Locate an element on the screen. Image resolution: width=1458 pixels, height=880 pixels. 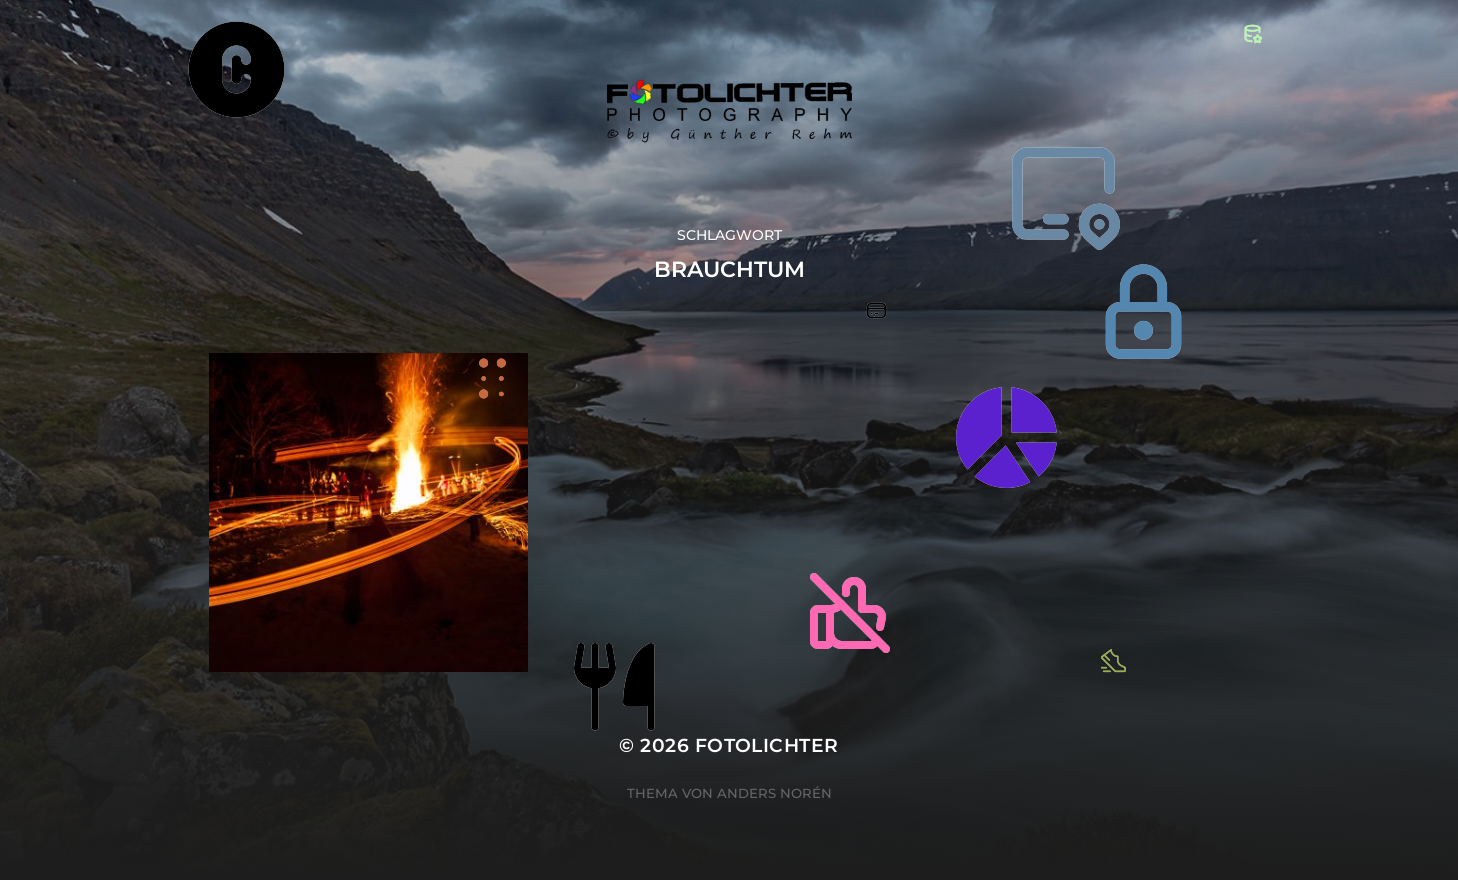
lock or secure this item is located at coordinates (1143, 311).